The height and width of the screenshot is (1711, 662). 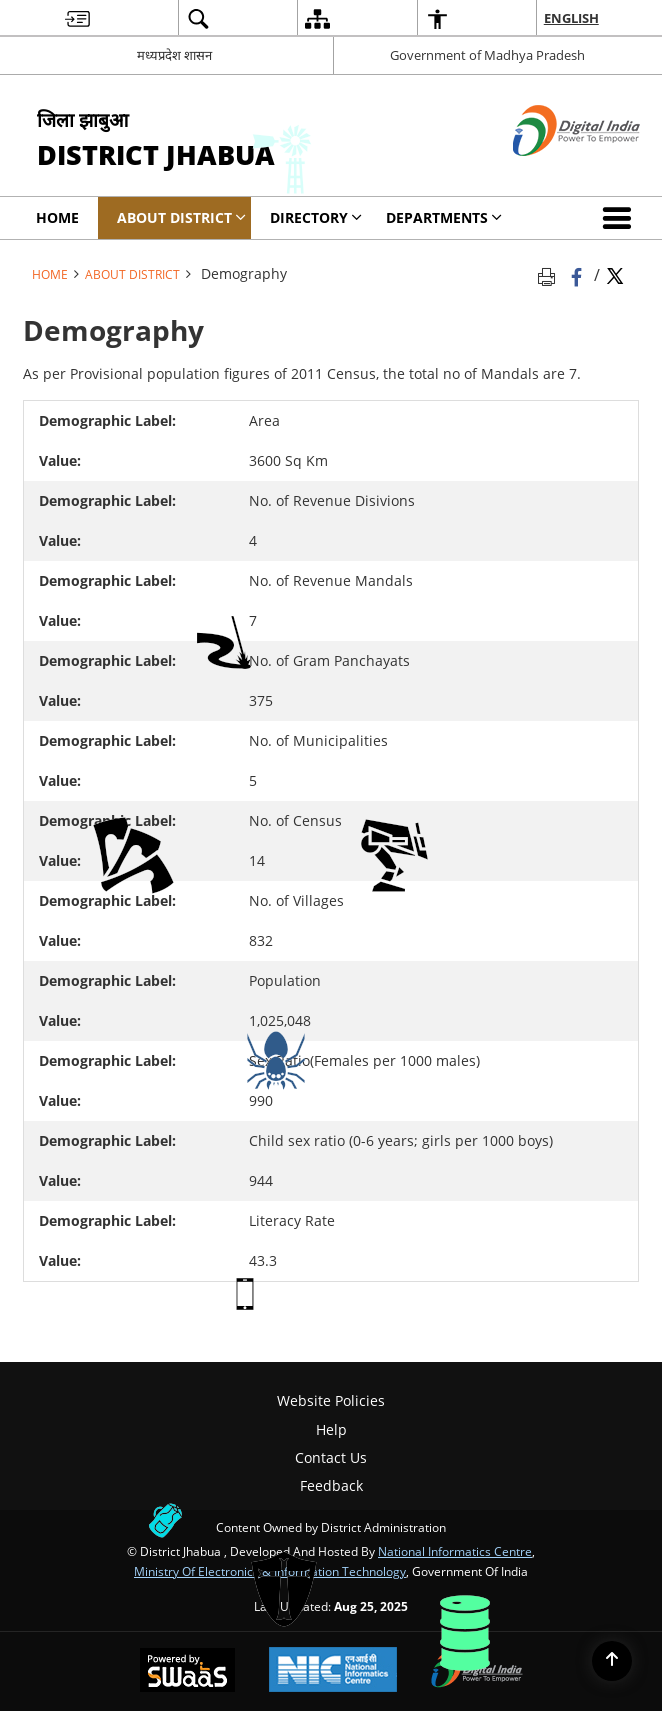 I want to click on select hatchet or axe weapon type, so click(x=133, y=855).